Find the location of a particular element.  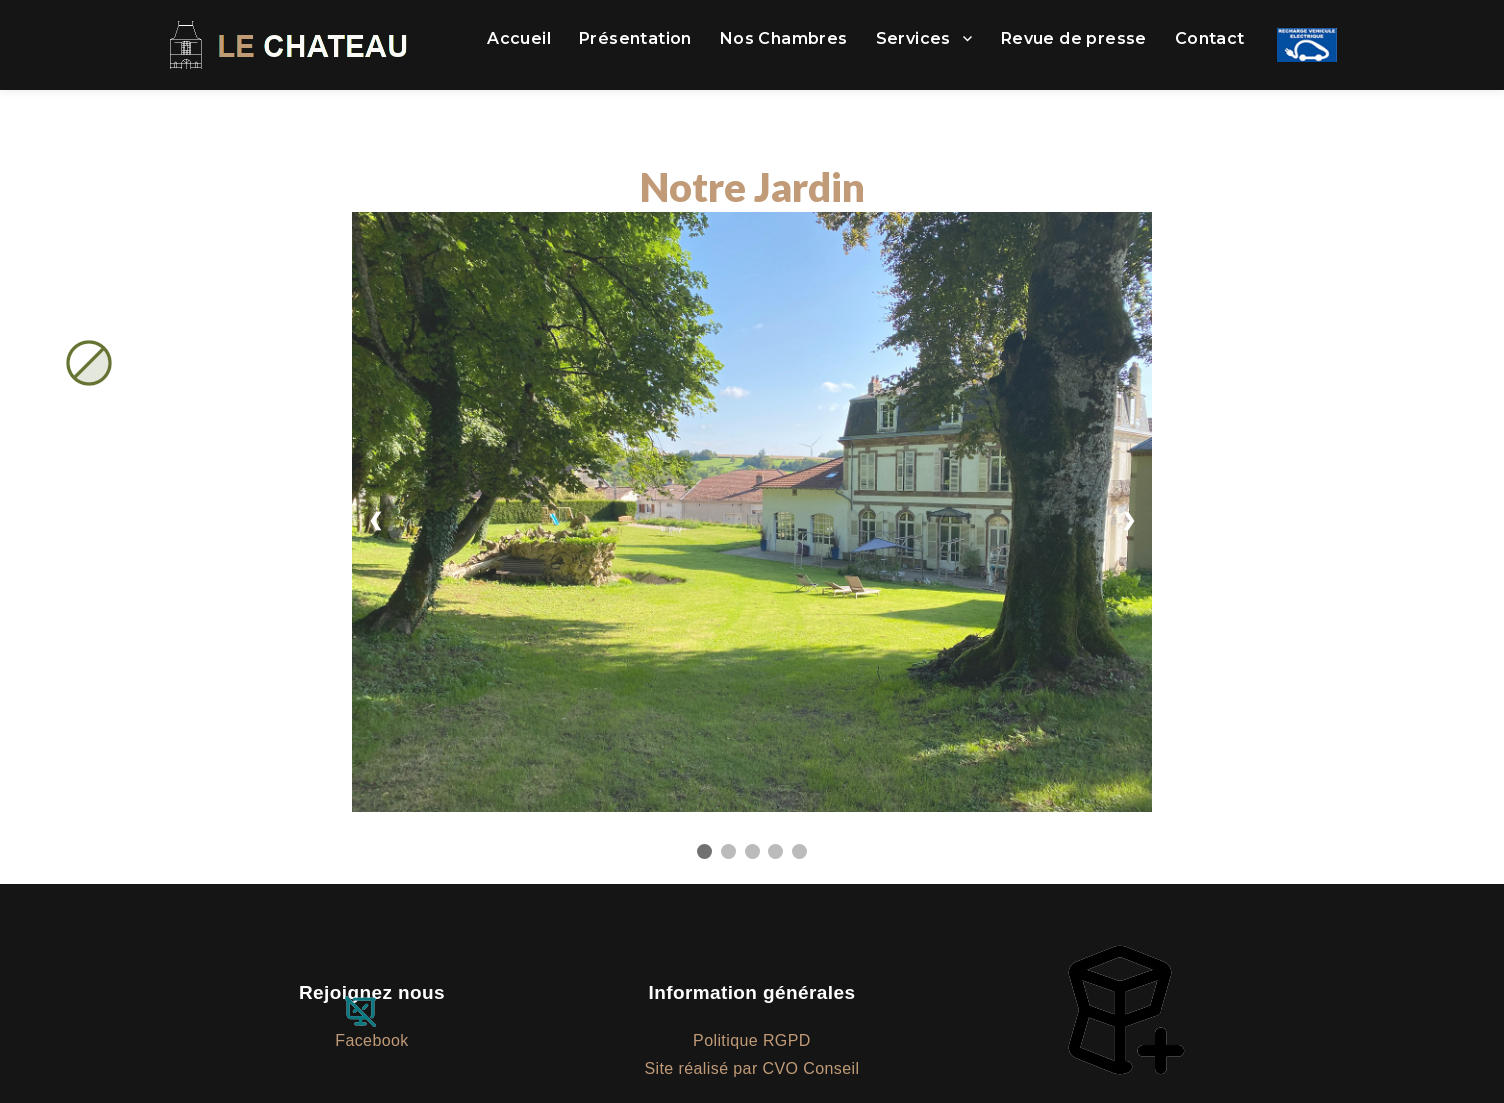

adjust contrast or brightness settings is located at coordinates (89, 363).